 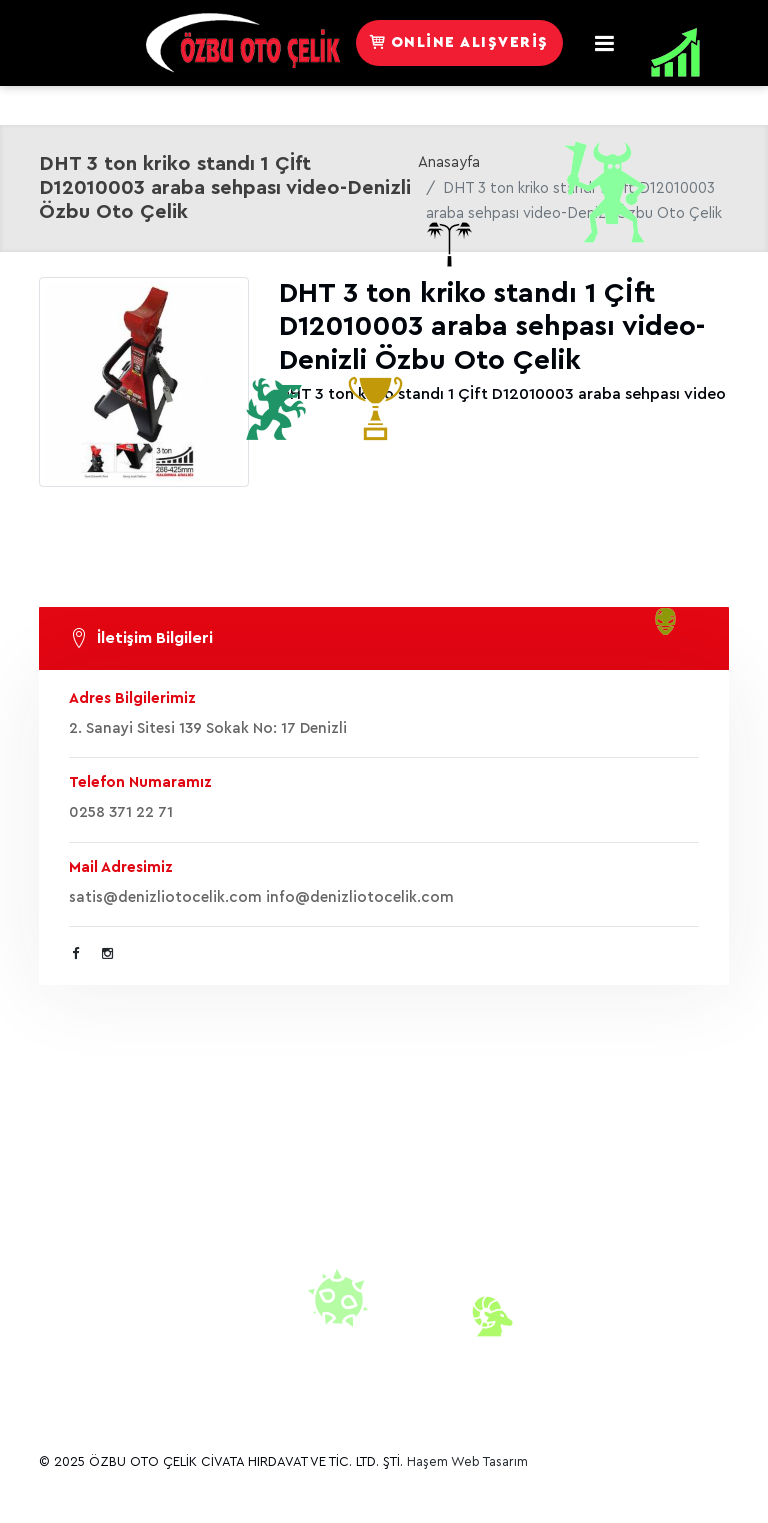 I want to click on view achievements or awards, so click(x=375, y=408).